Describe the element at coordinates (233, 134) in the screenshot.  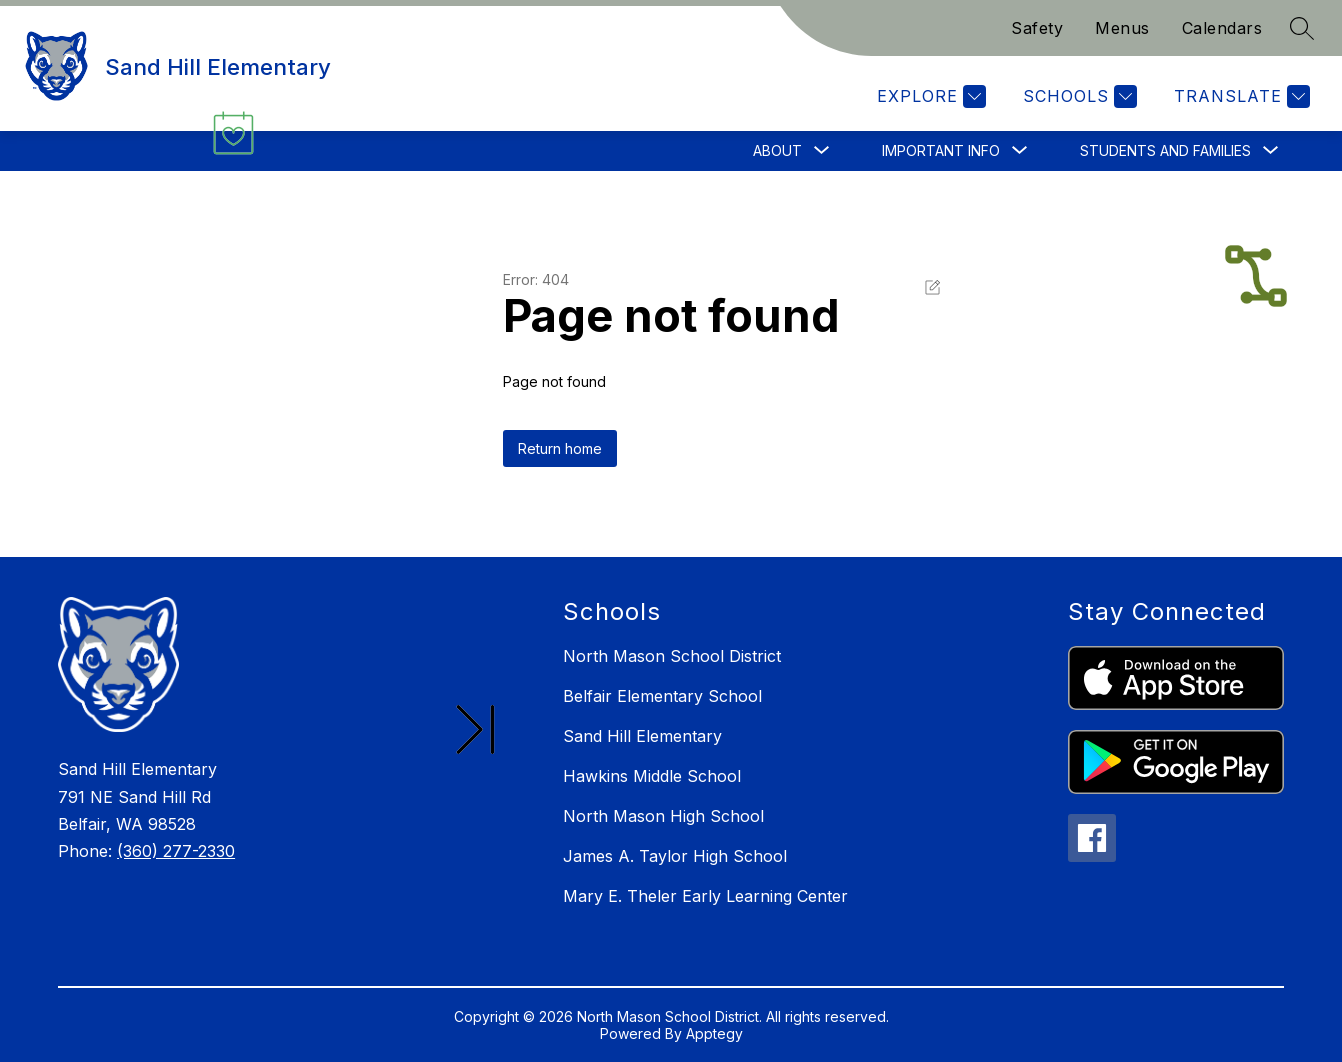
I see `view favorite or loved events` at that location.